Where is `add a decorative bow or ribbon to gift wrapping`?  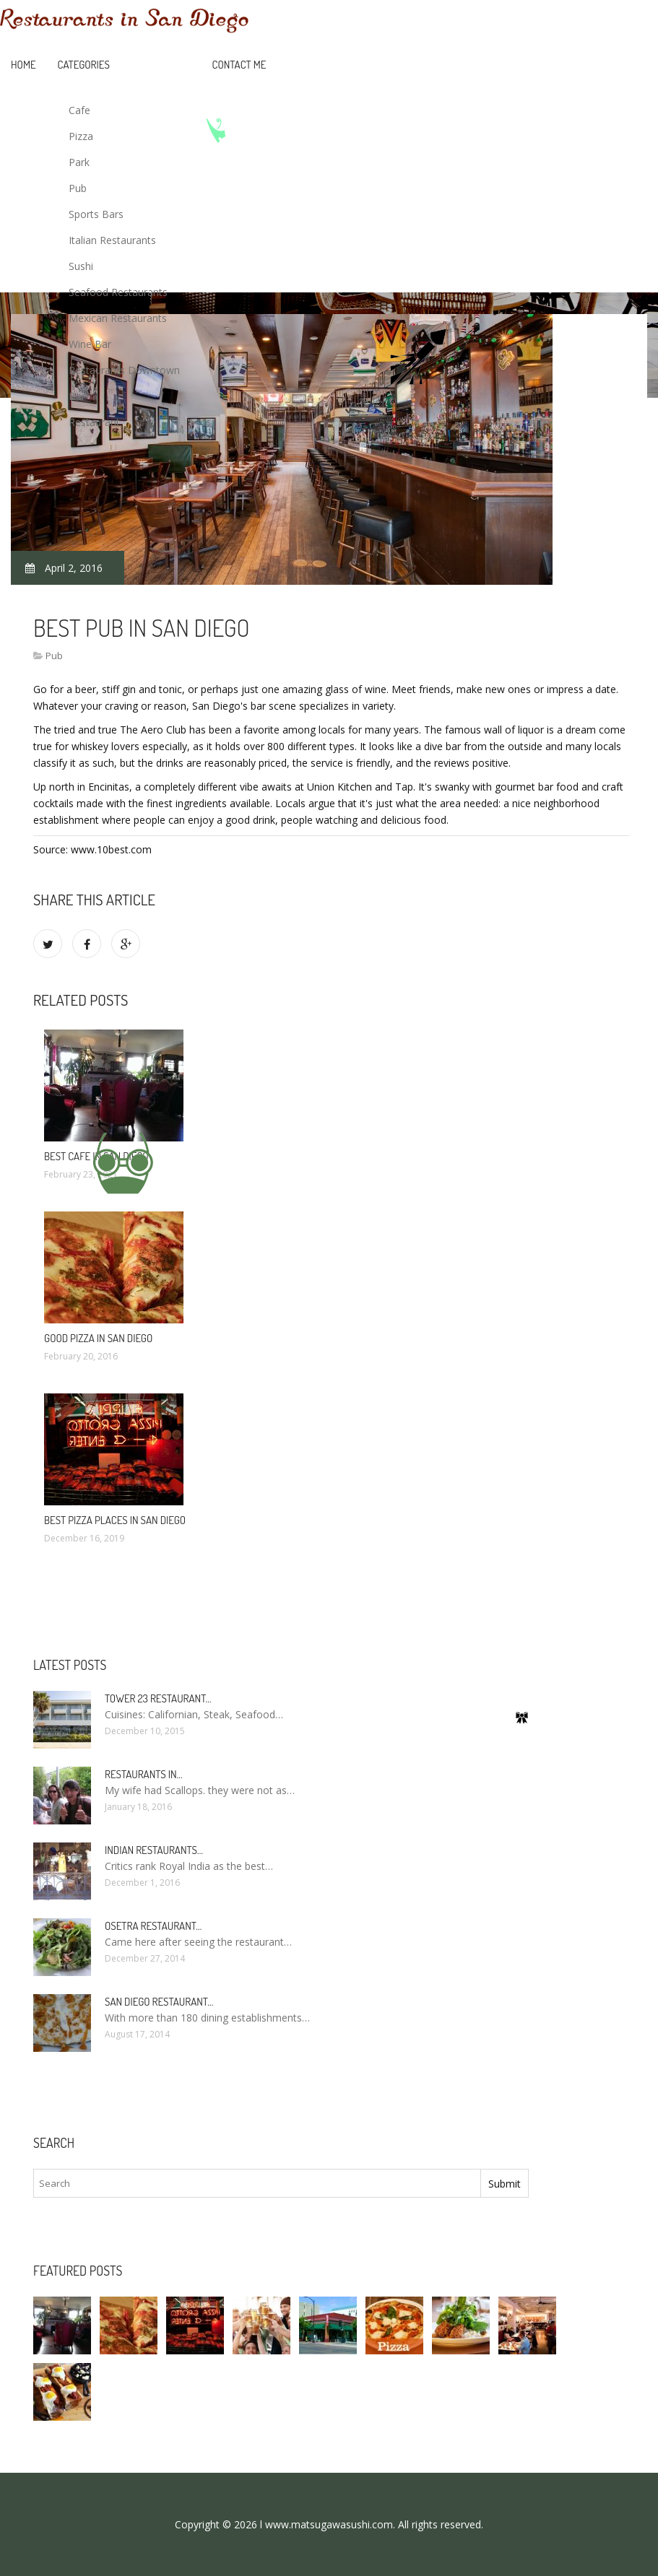 add a decorative bow or ribbon to gift wrapping is located at coordinates (521, 1718).